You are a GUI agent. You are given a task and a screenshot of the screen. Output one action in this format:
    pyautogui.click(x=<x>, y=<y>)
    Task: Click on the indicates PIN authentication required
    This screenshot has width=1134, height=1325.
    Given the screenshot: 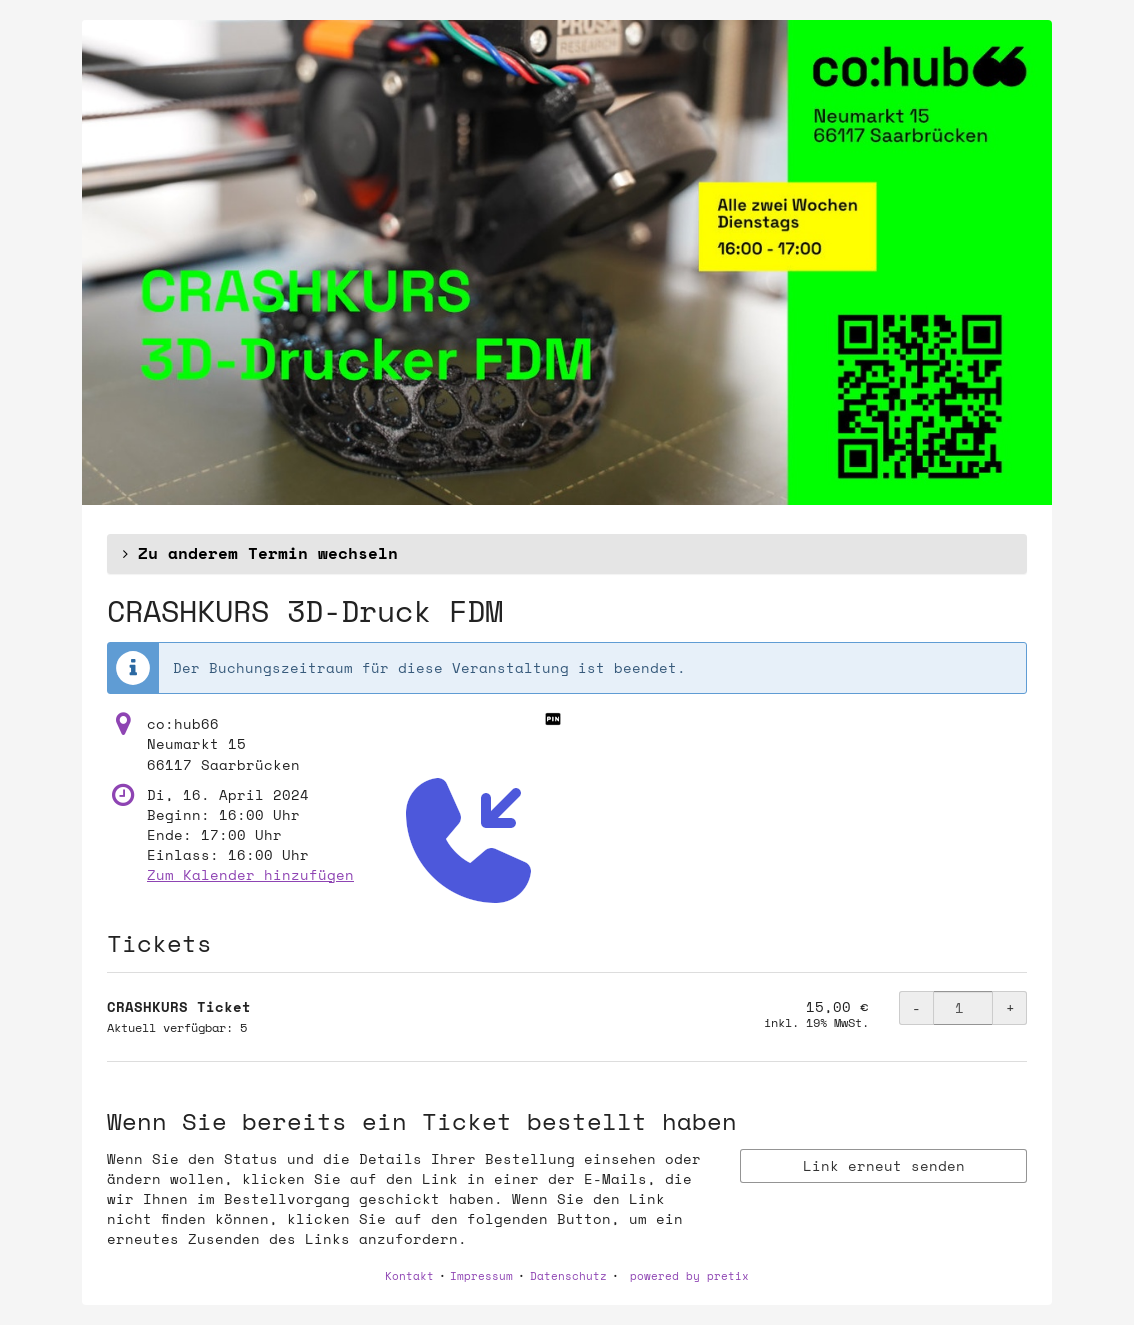 What is the action you would take?
    pyautogui.click(x=553, y=719)
    